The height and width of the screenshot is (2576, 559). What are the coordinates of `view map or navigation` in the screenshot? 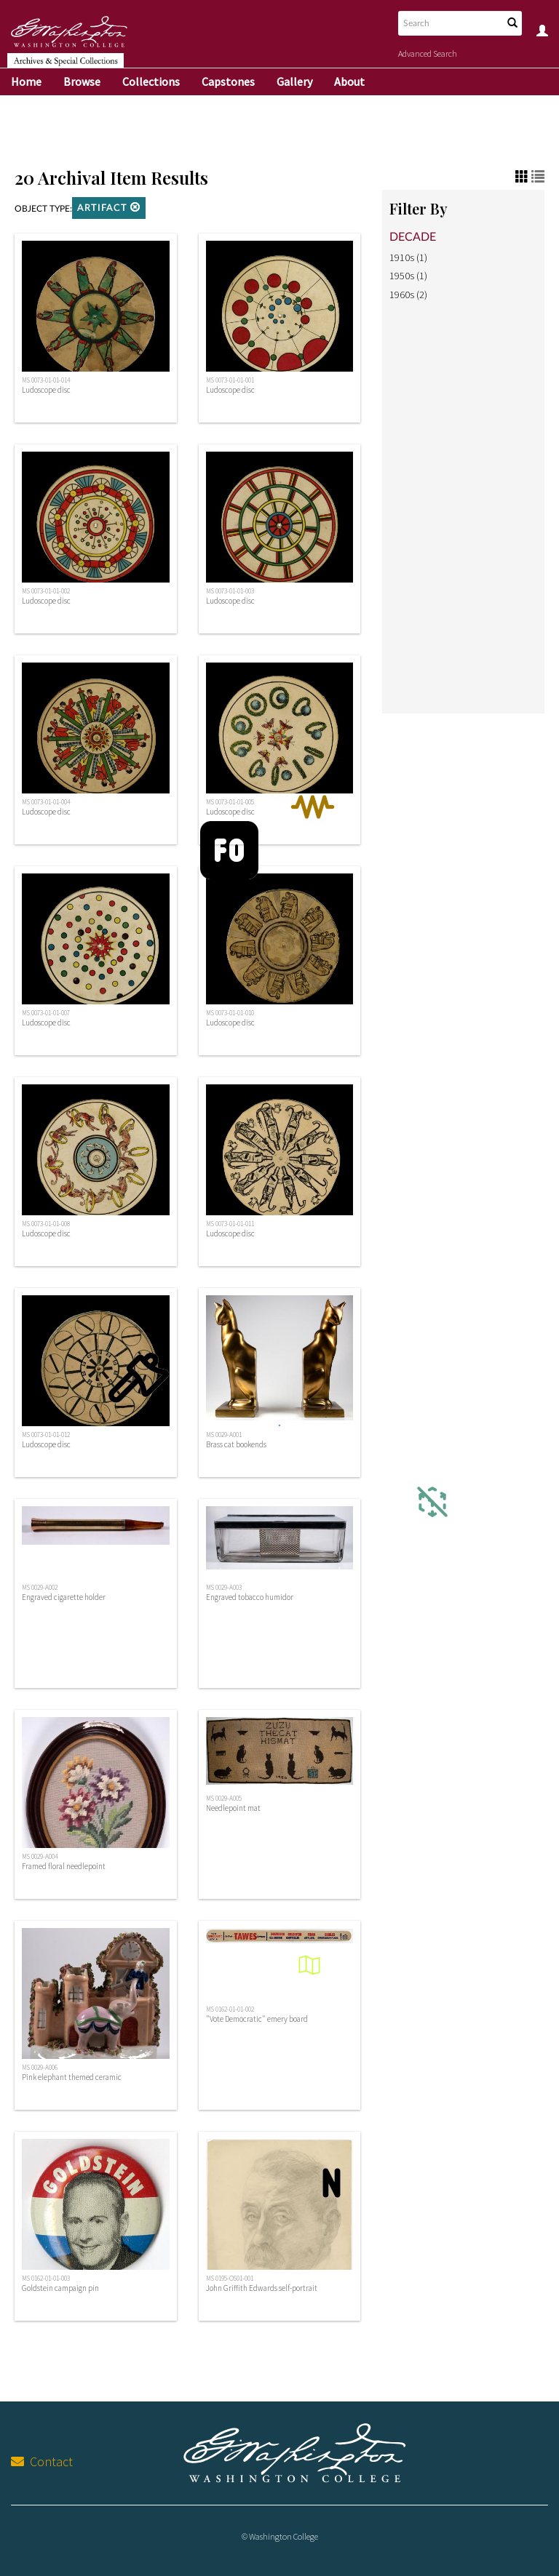 It's located at (309, 1965).